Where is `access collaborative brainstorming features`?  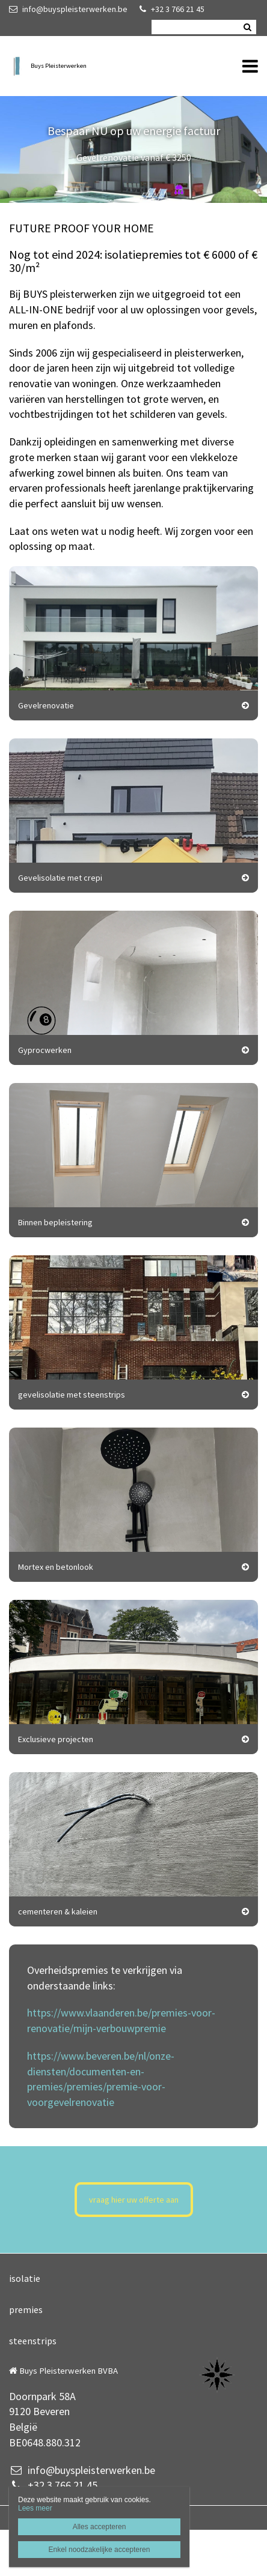 access collaborative brainstorming features is located at coordinates (179, 189).